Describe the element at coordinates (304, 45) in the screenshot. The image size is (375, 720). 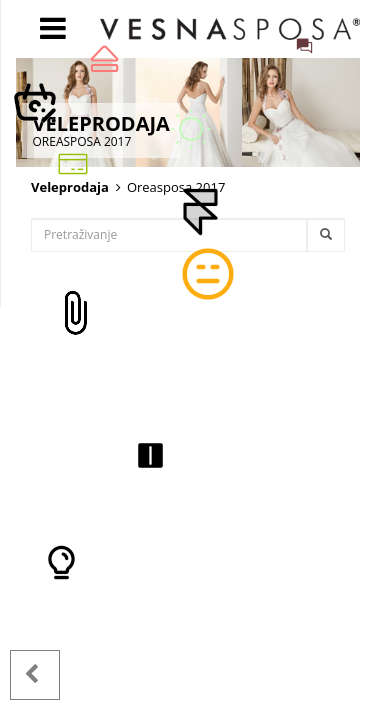
I see `open your conversations` at that location.